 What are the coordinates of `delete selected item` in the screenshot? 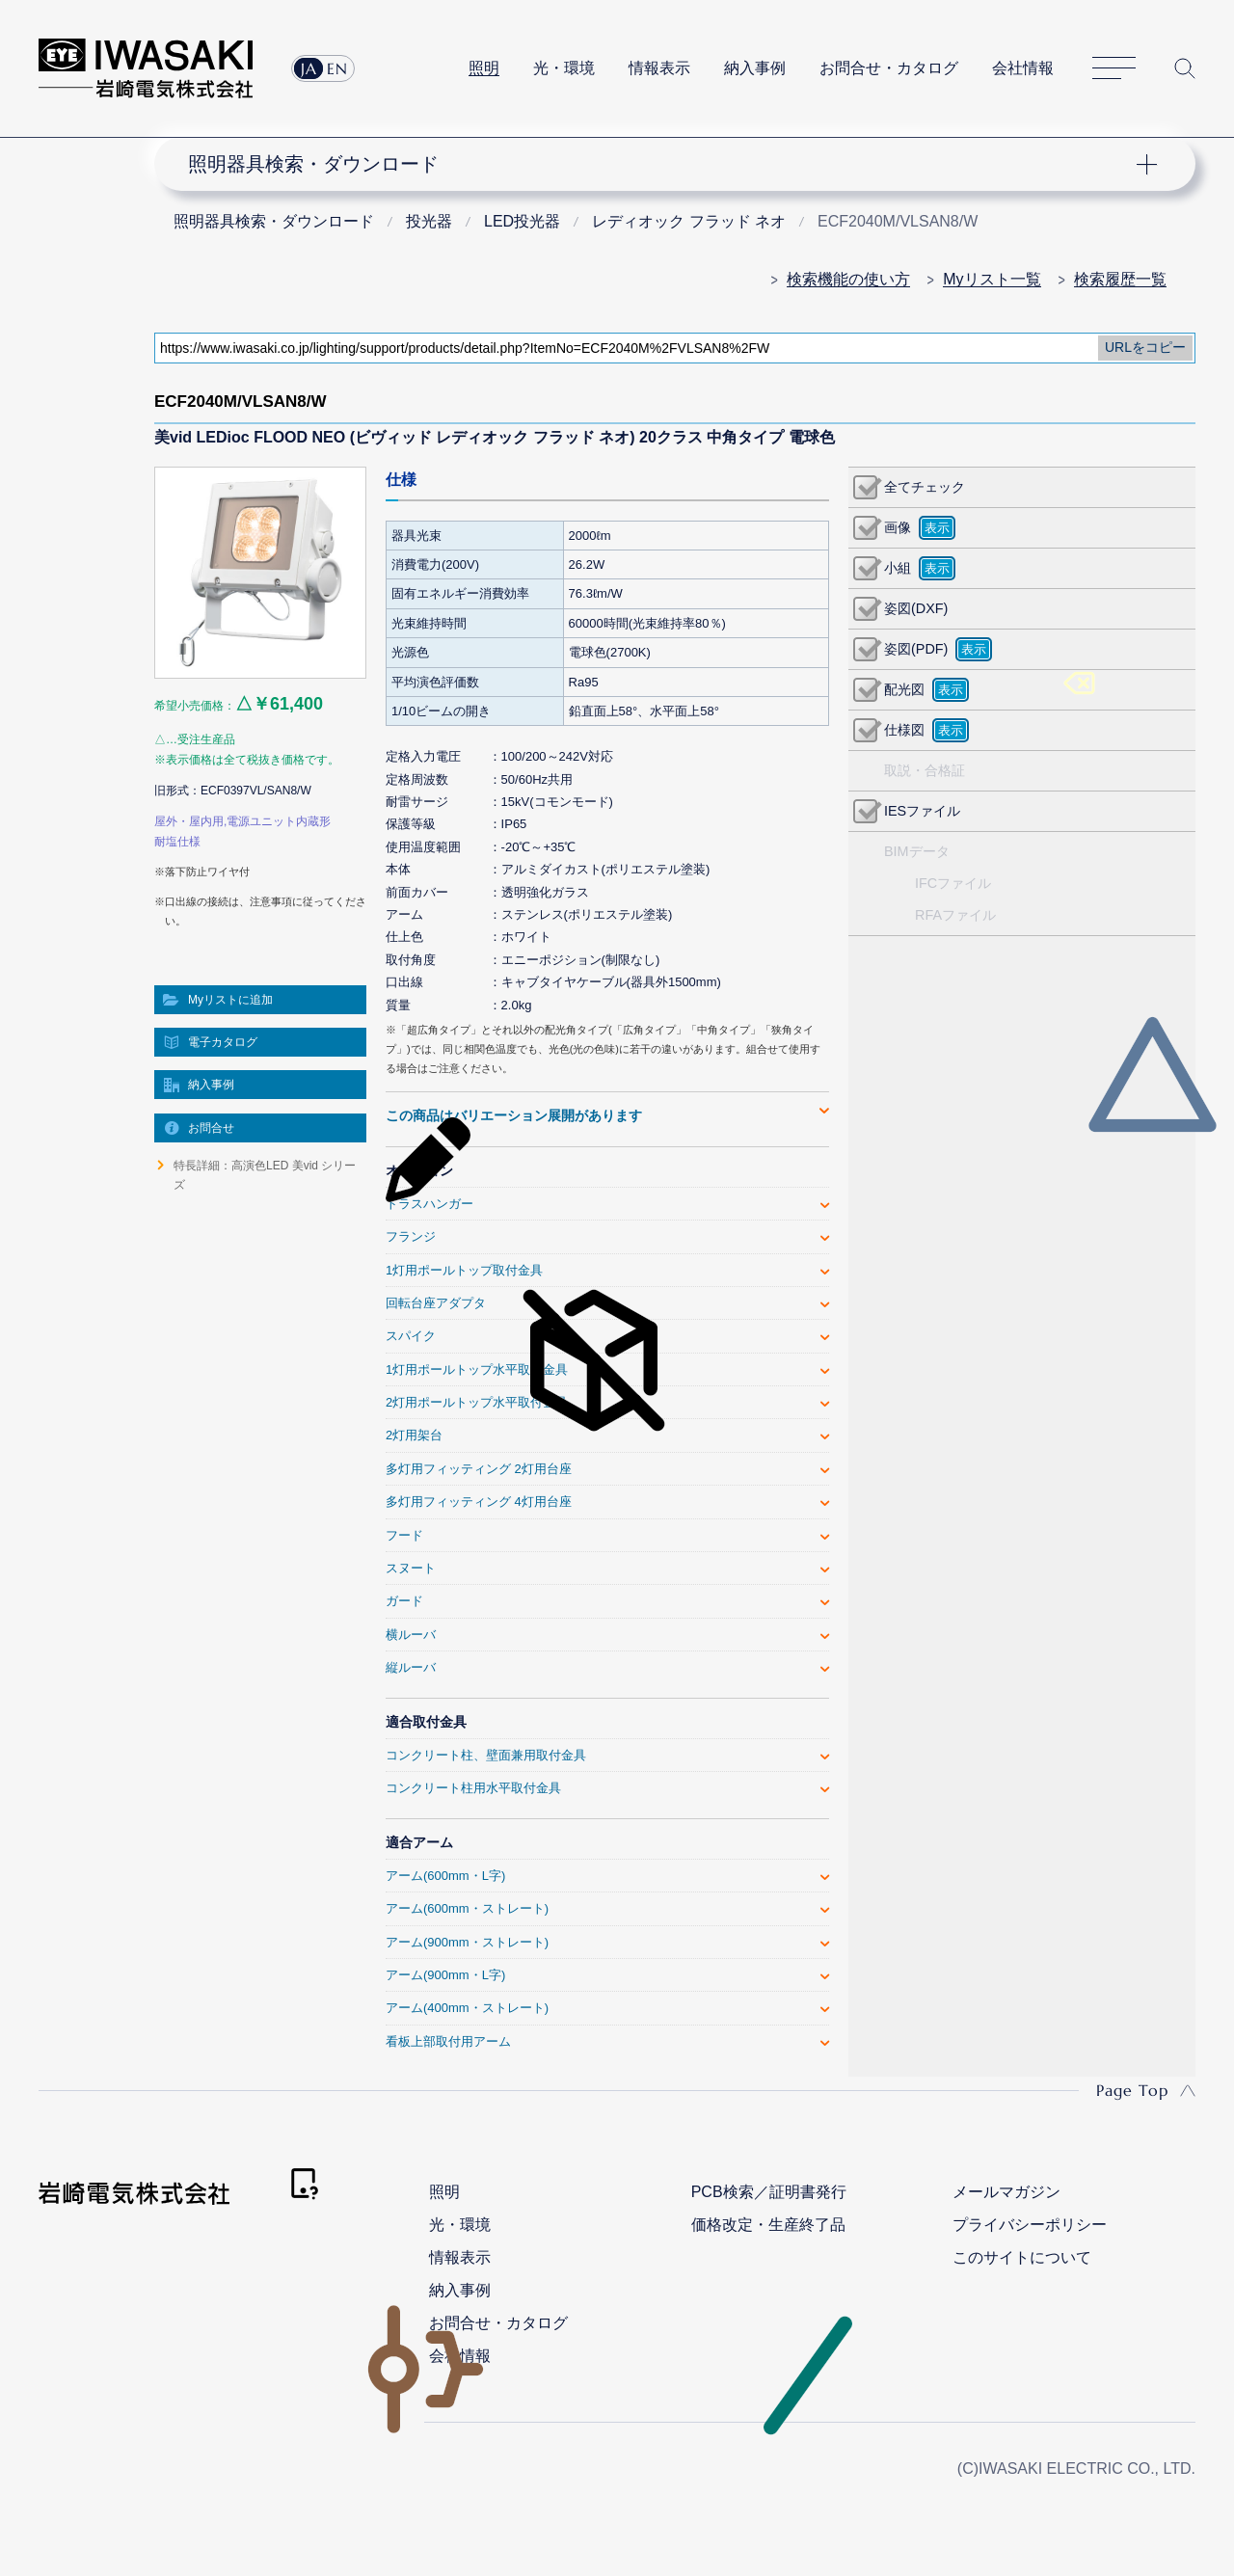 It's located at (1079, 683).